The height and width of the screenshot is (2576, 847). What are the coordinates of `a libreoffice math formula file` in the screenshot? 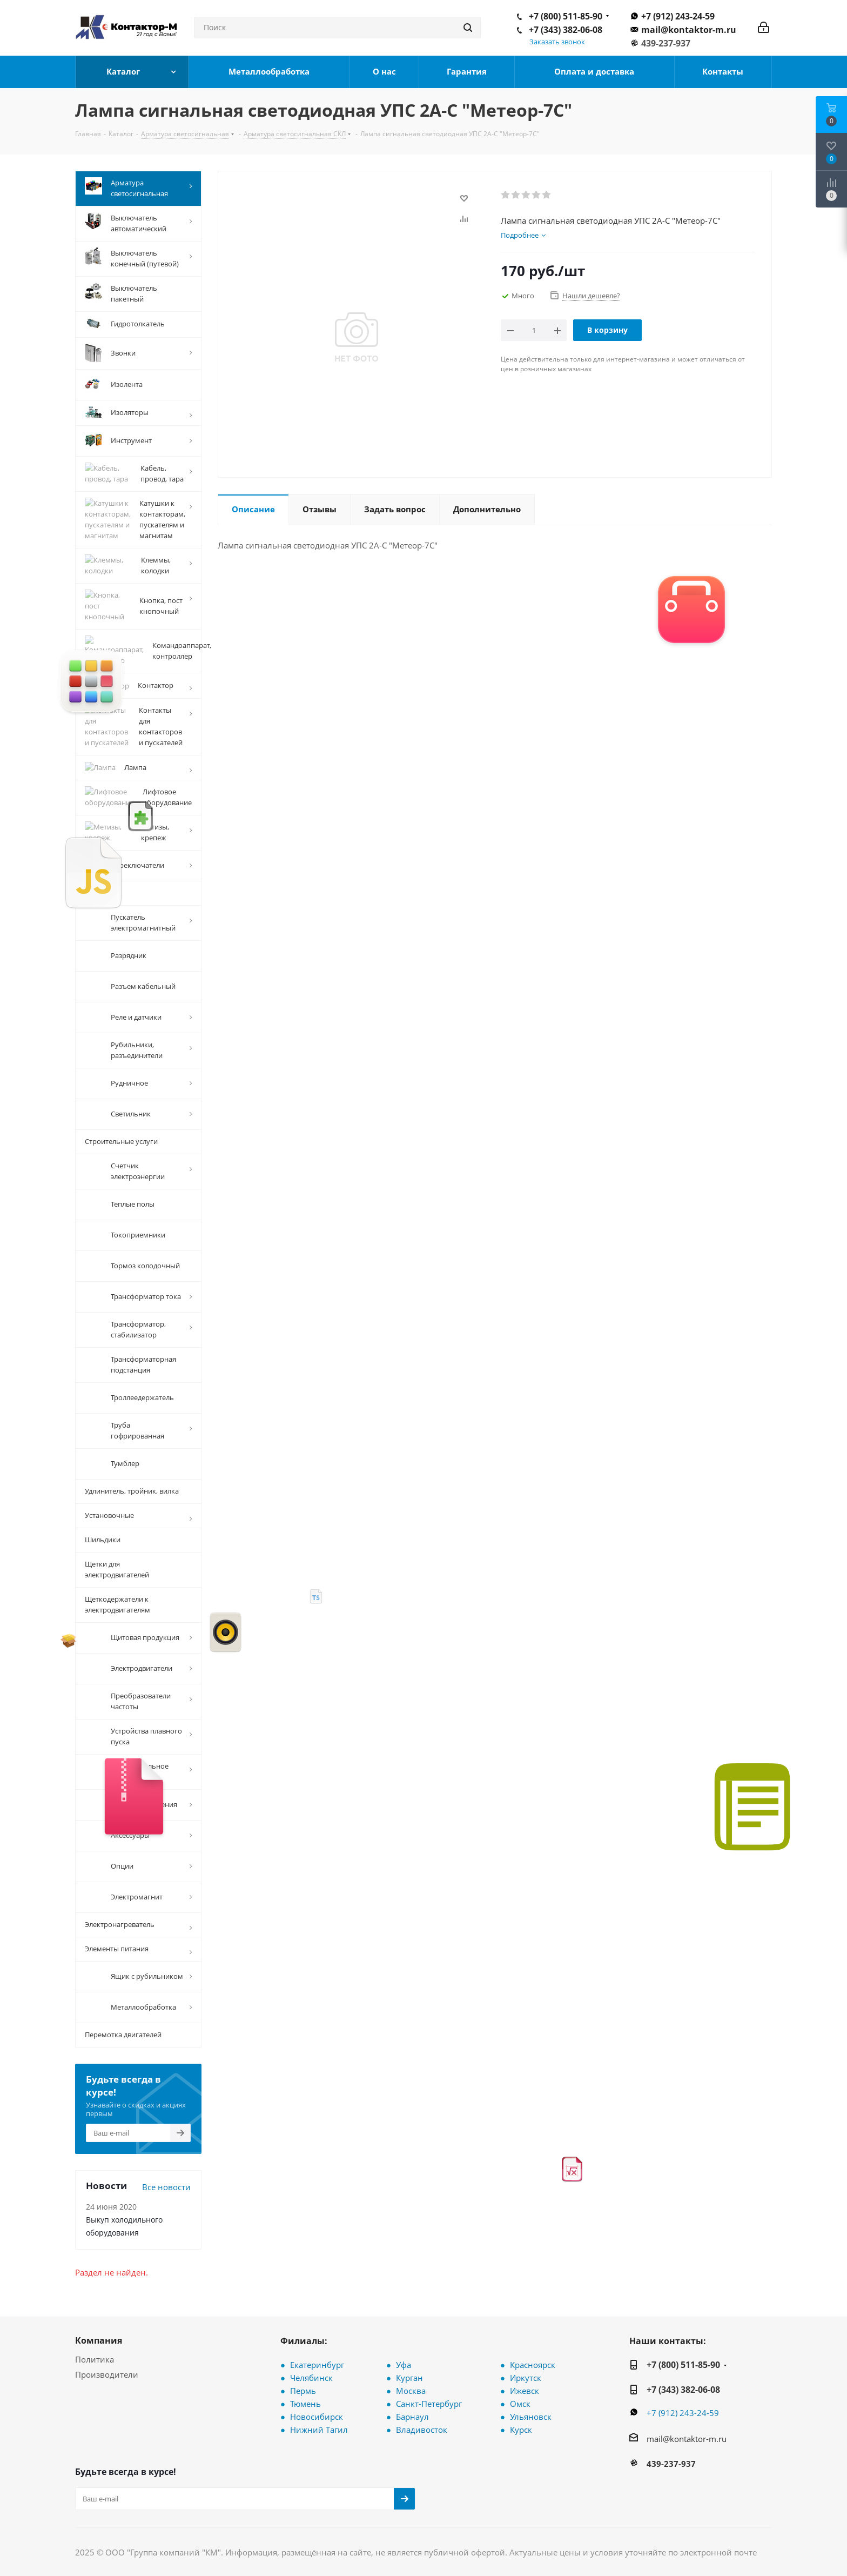 It's located at (572, 2169).